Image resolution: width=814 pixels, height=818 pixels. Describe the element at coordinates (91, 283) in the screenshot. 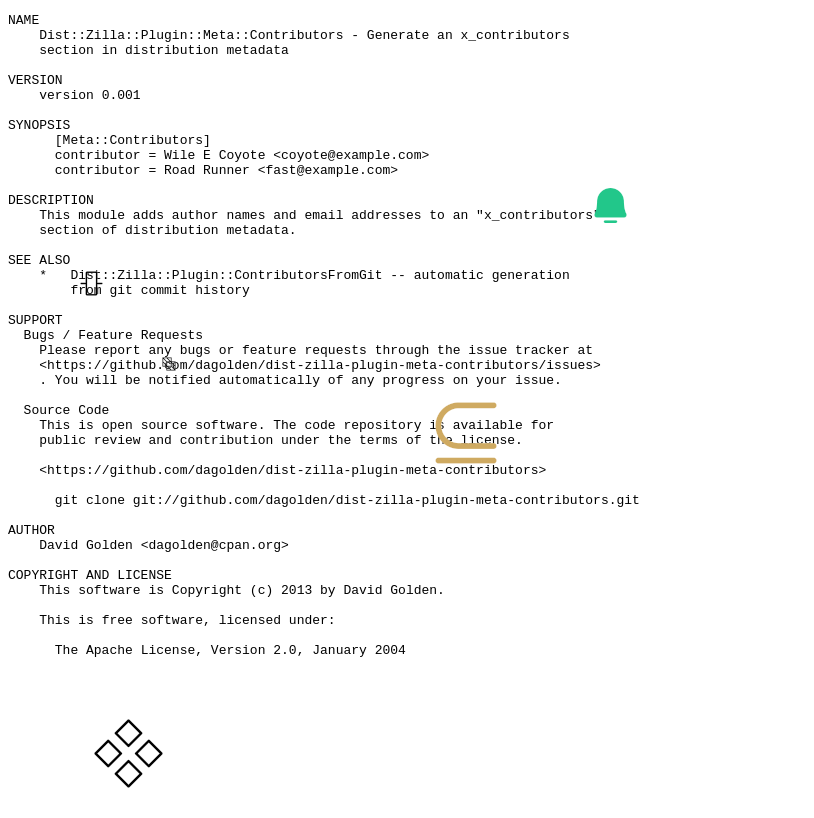

I see `center align object vertically` at that location.